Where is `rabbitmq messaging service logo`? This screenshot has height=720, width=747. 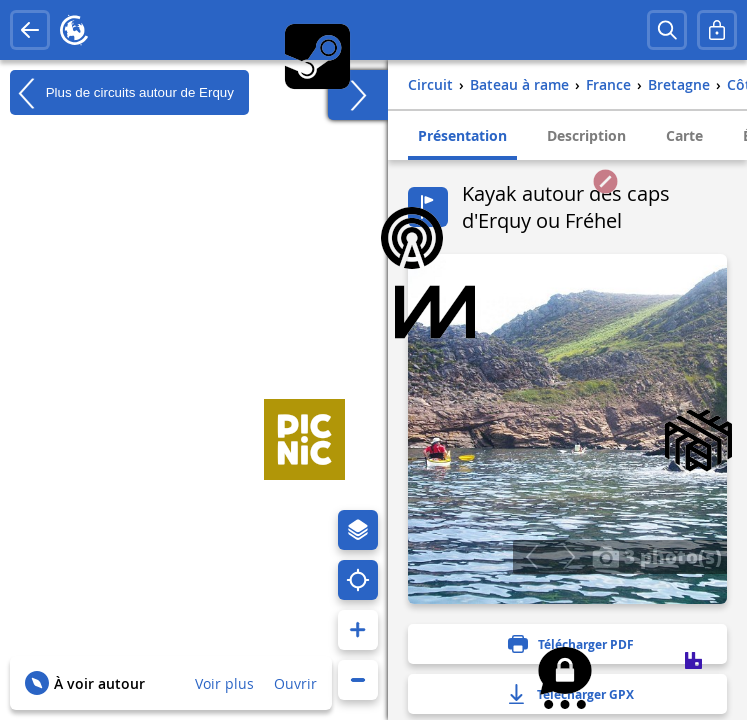
rabbitmq messaging service logo is located at coordinates (693, 660).